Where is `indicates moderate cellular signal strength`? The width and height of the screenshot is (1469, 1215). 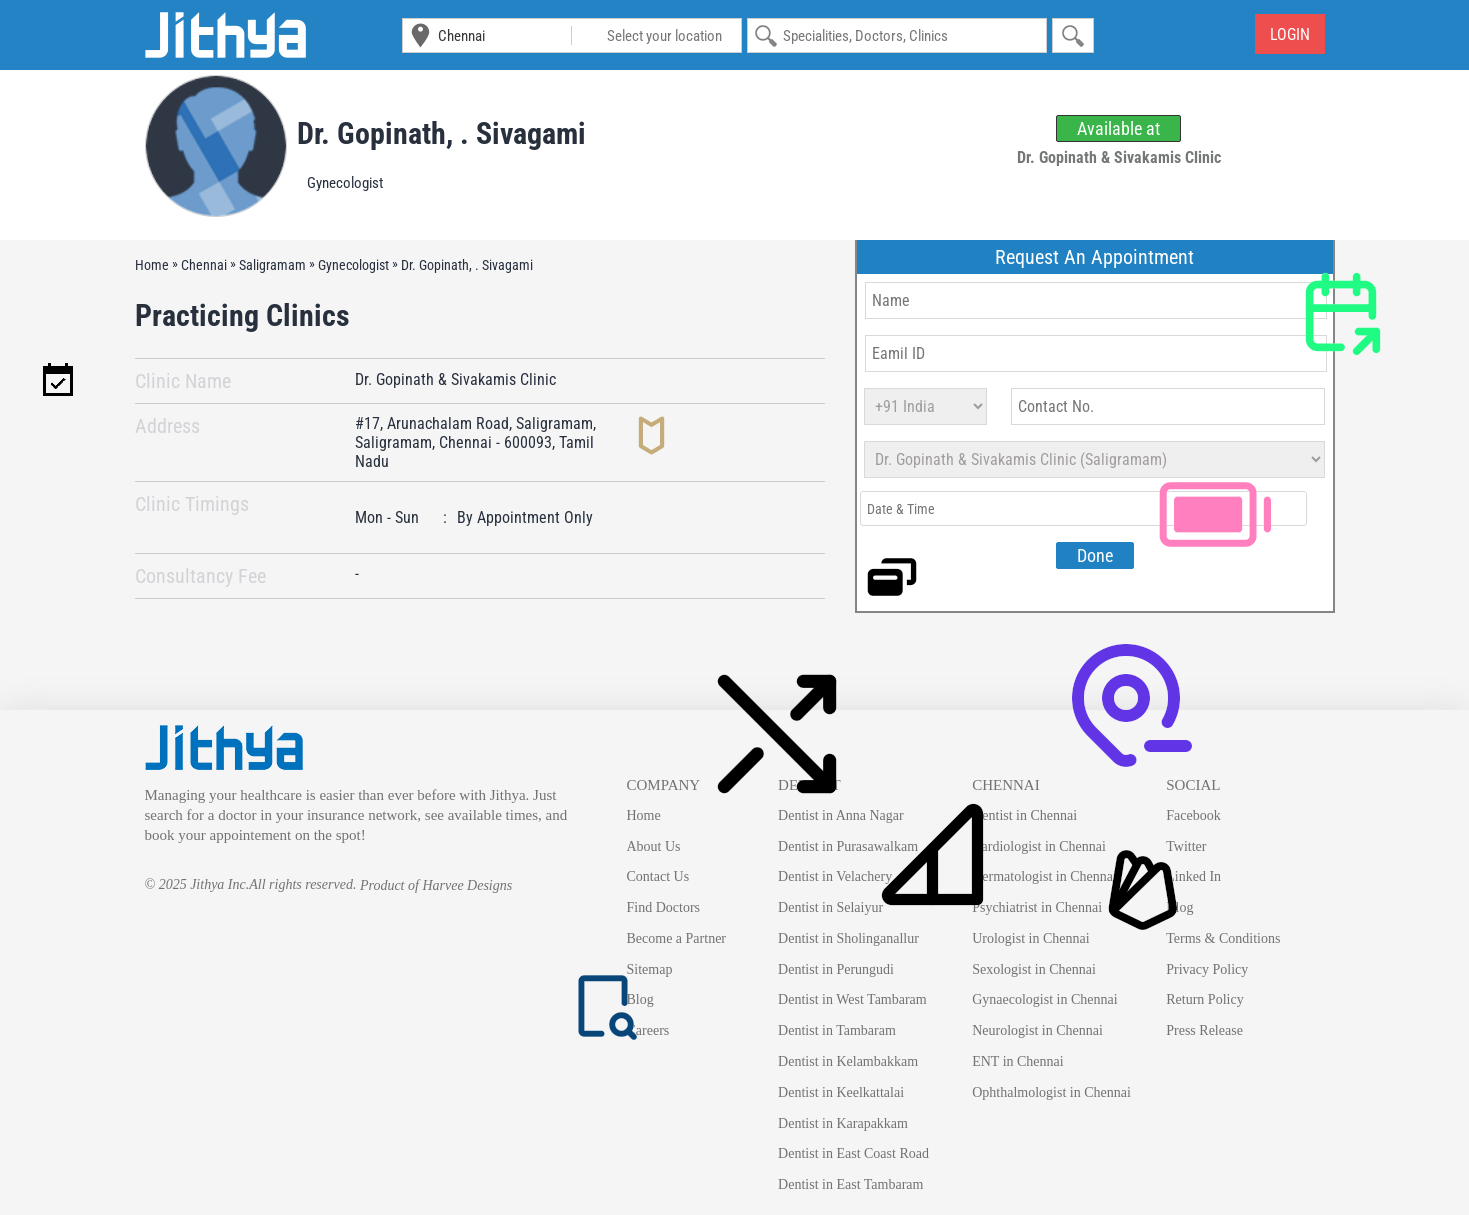
indicates moderate cellular signal strength is located at coordinates (932, 854).